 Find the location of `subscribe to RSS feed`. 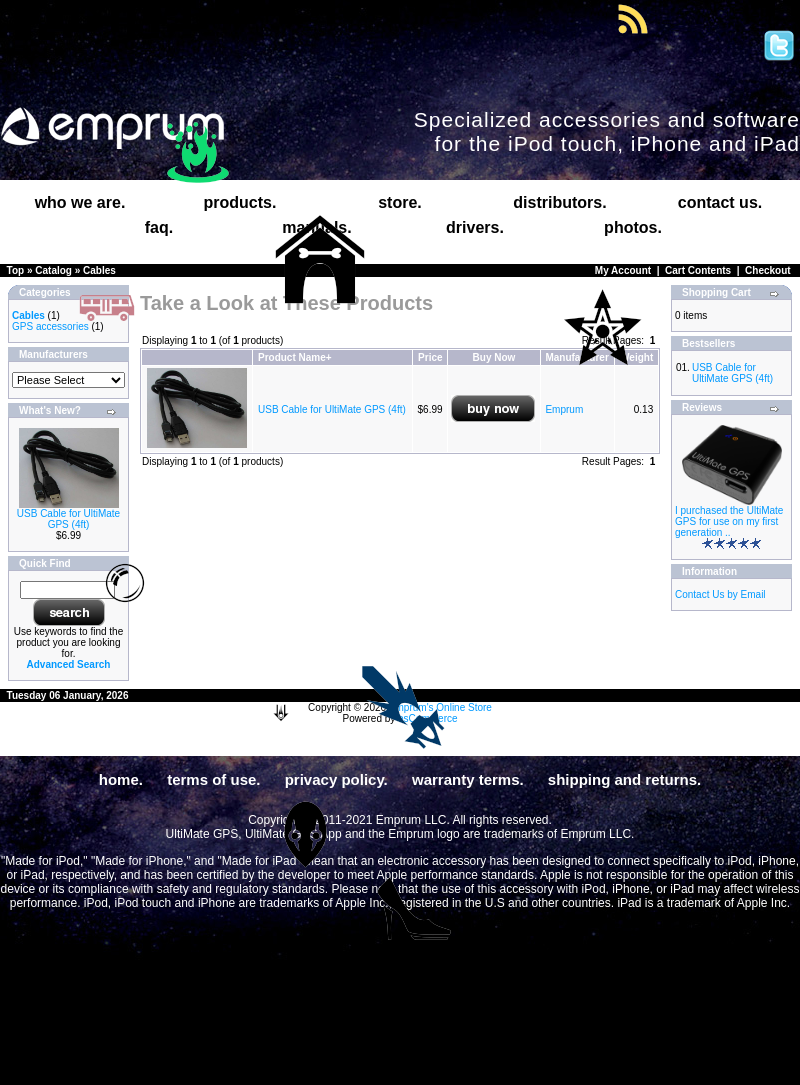

subscribe to RSS feed is located at coordinates (633, 19).